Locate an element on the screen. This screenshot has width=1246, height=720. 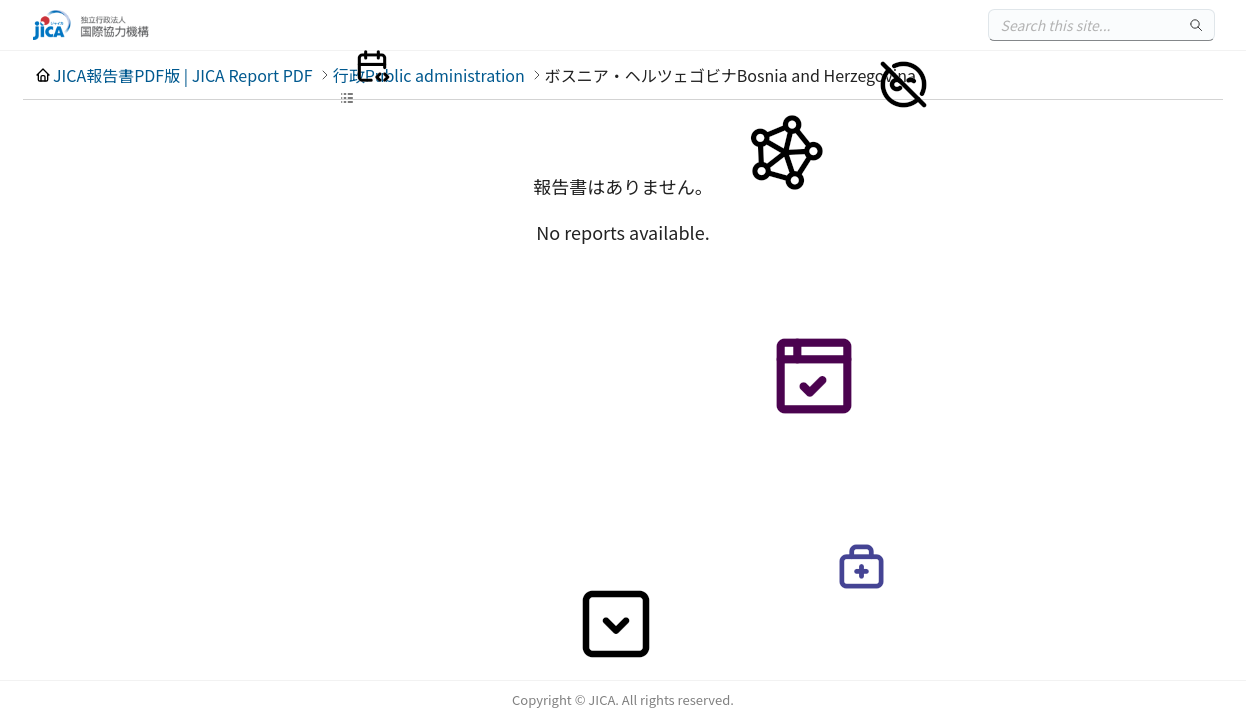
view or manage scheduled code deployments is located at coordinates (372, 66).